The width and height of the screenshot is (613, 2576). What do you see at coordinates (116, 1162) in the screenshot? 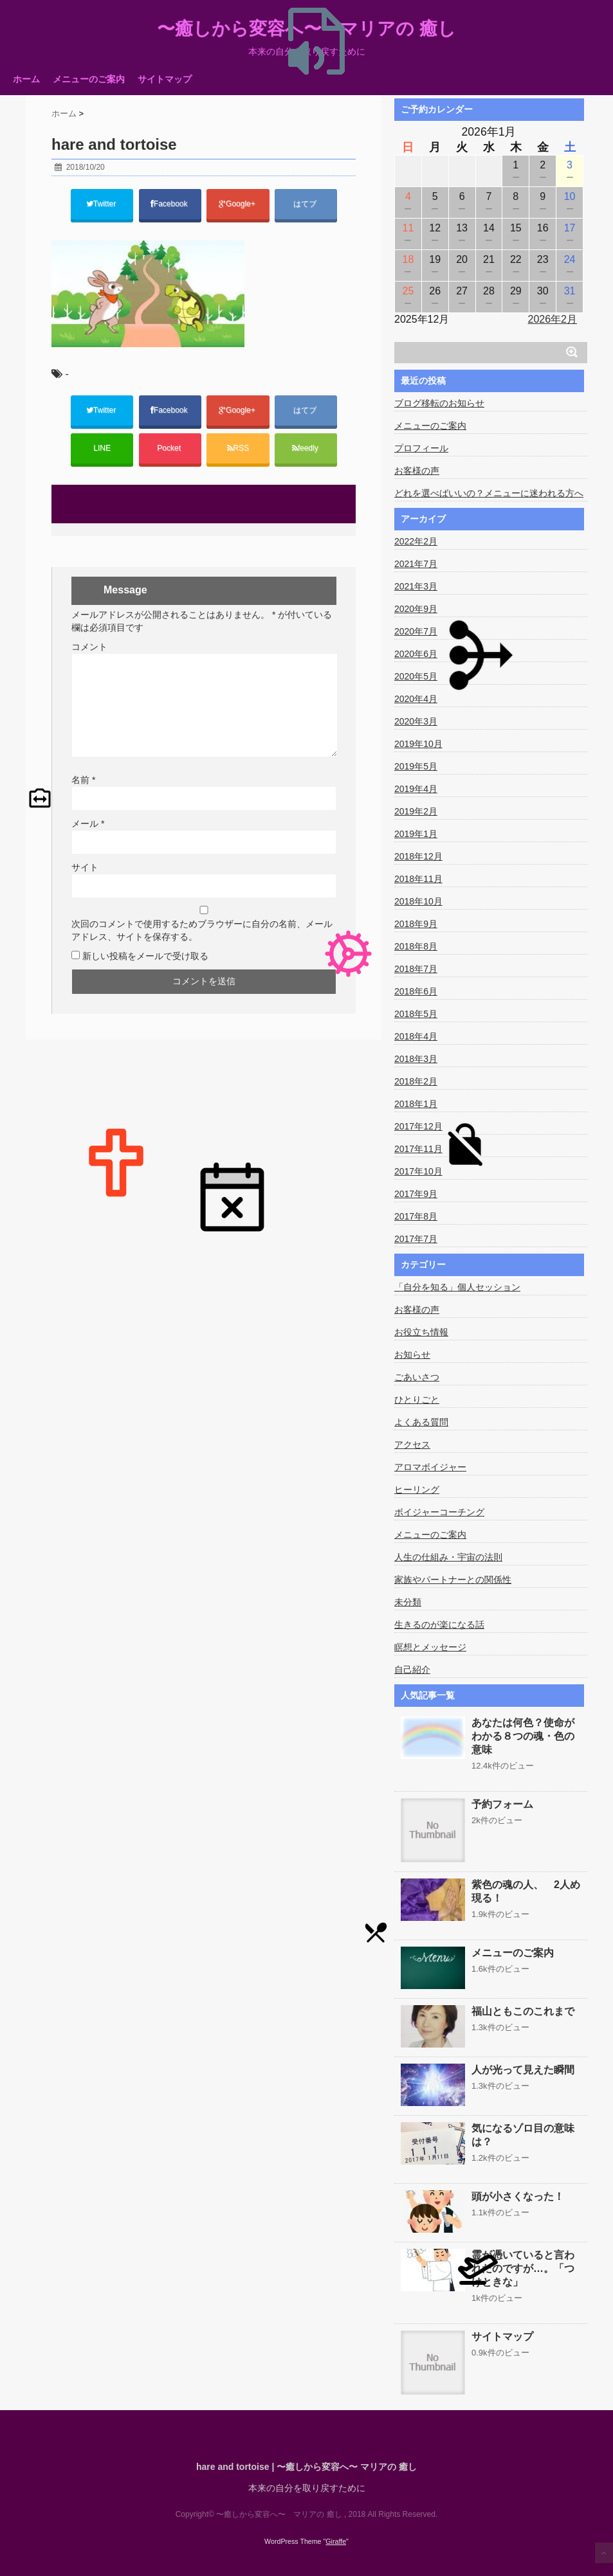
I see `religious or faith-related content` at bounding box center [116, 1162].